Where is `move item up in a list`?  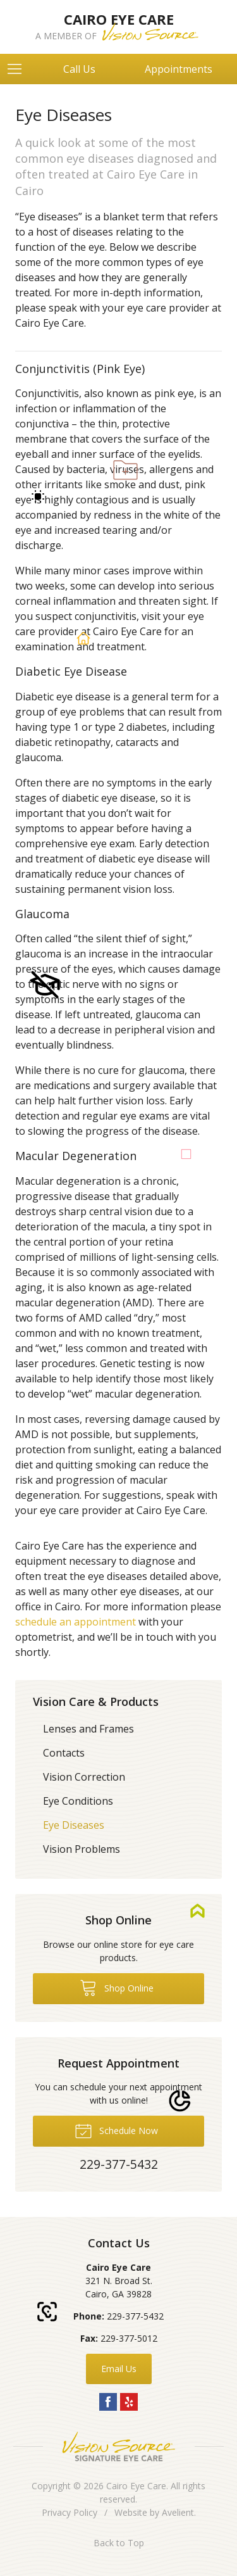
move item up in a list is located at coordinates (197, 1910).